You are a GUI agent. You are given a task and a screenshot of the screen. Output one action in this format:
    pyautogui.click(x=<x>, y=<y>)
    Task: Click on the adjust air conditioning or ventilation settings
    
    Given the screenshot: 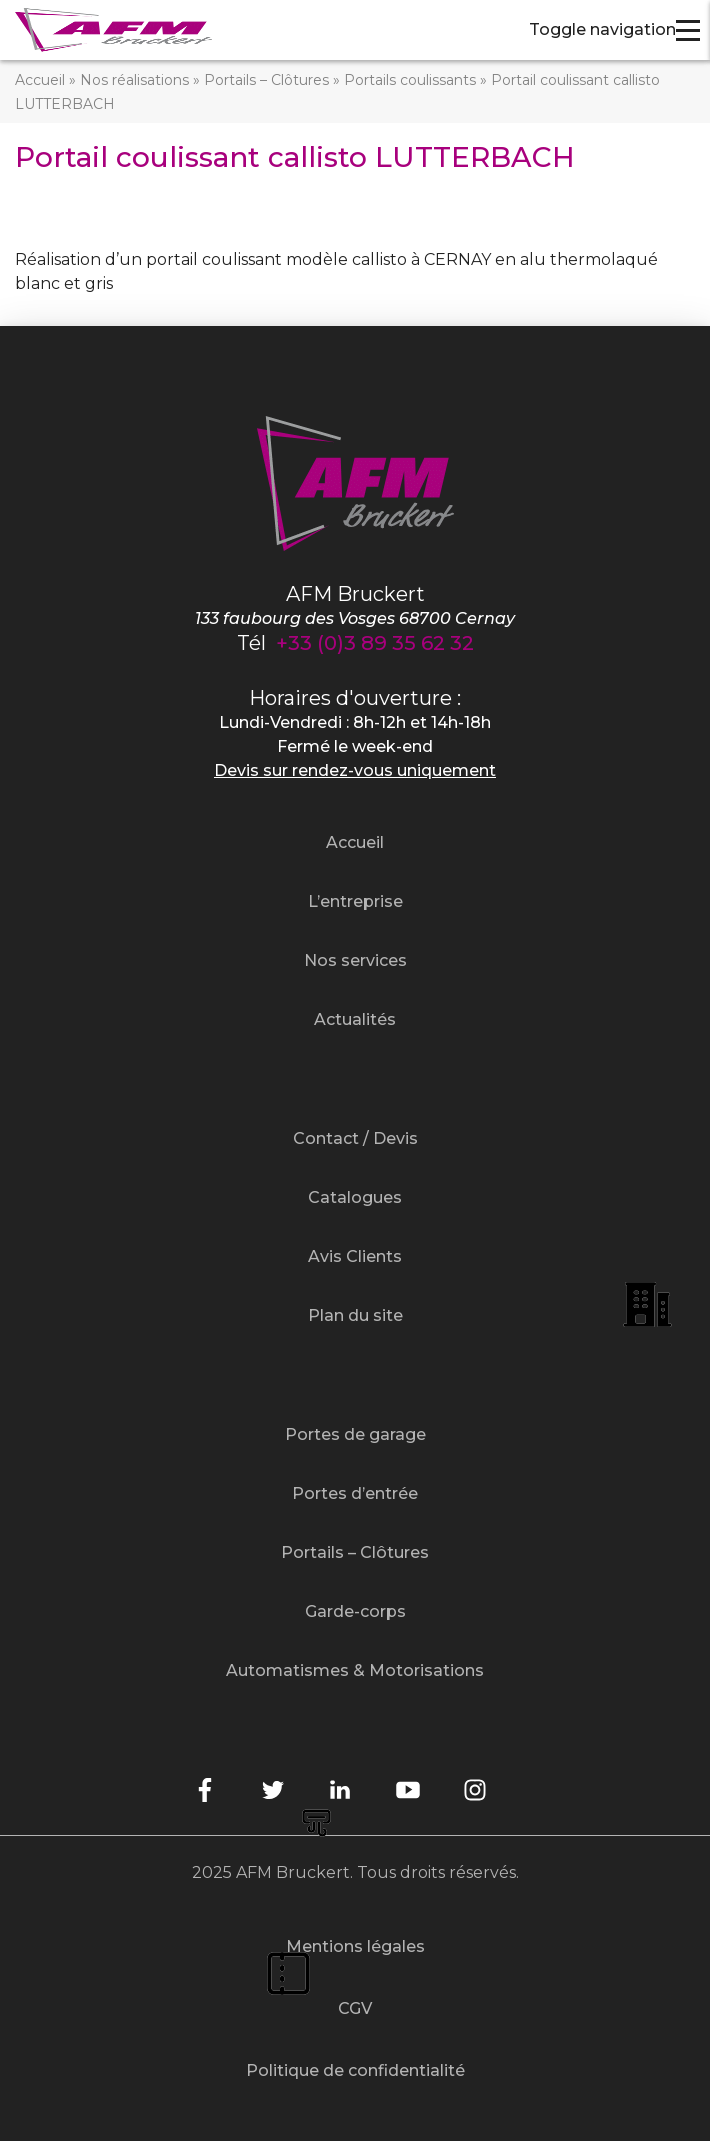 What is the action you would take?
    pyautogui.click(x=316, y=1822)
    